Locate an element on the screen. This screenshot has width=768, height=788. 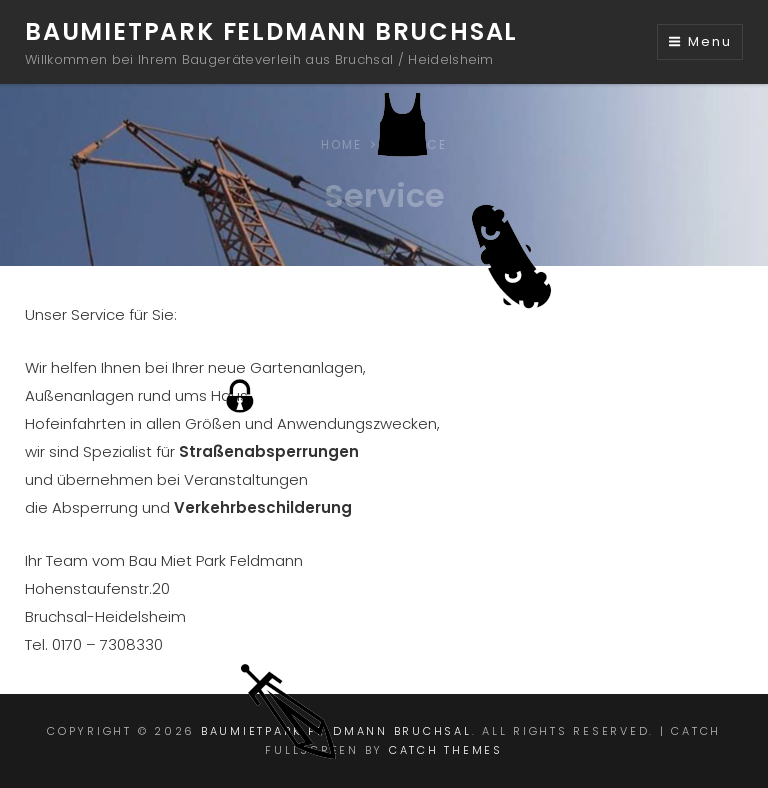
browse sleeveless tops in clothing store is located at coordinates (402, 124).